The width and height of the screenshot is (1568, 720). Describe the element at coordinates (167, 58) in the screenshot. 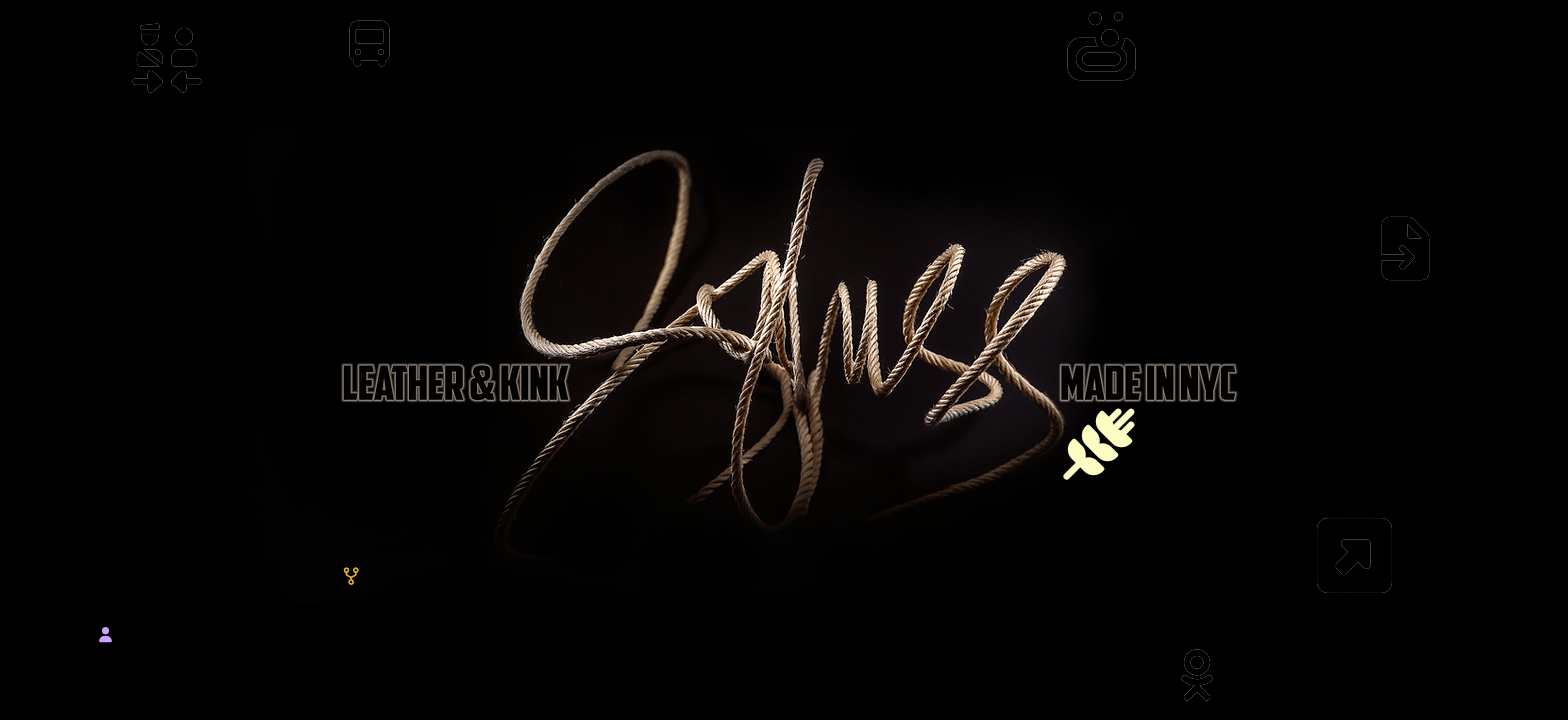

I see `military-to-civilian transition services` at that location.